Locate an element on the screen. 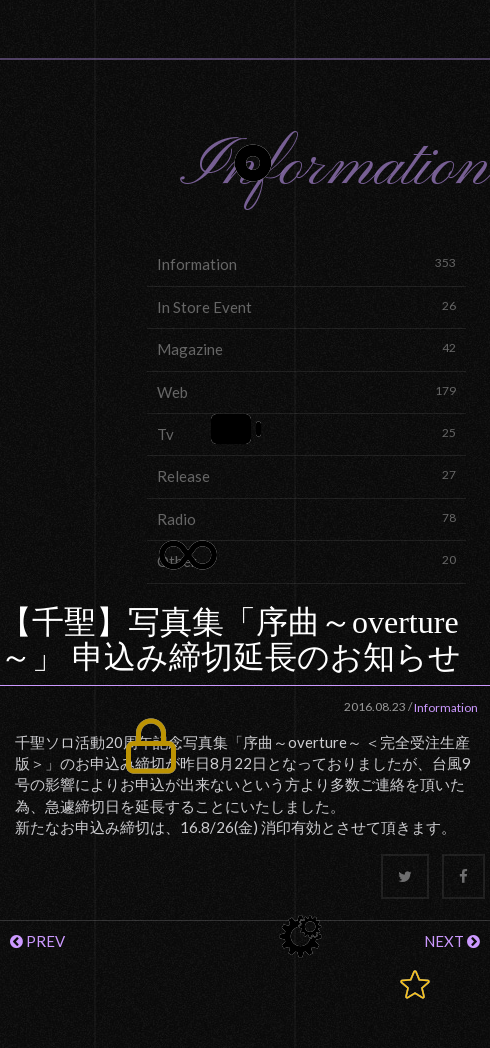  indicates a selected radio button option is located at coordinates (253, 163).